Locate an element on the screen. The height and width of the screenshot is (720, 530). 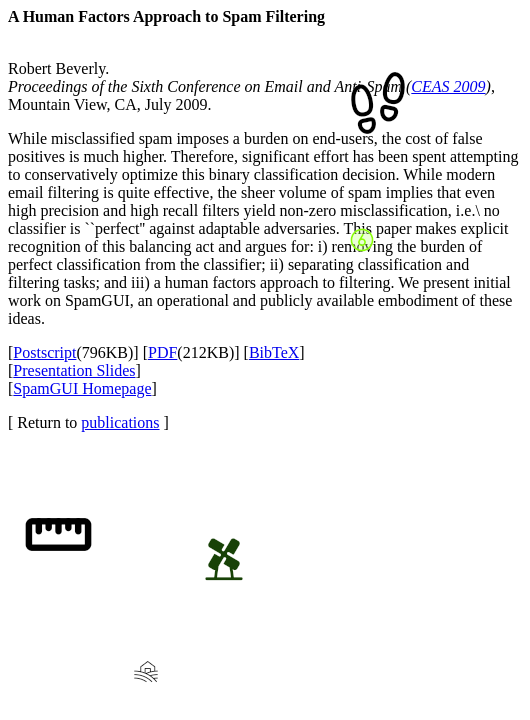
access wind energy or renewable power settings is located at coordinates (224, 560).